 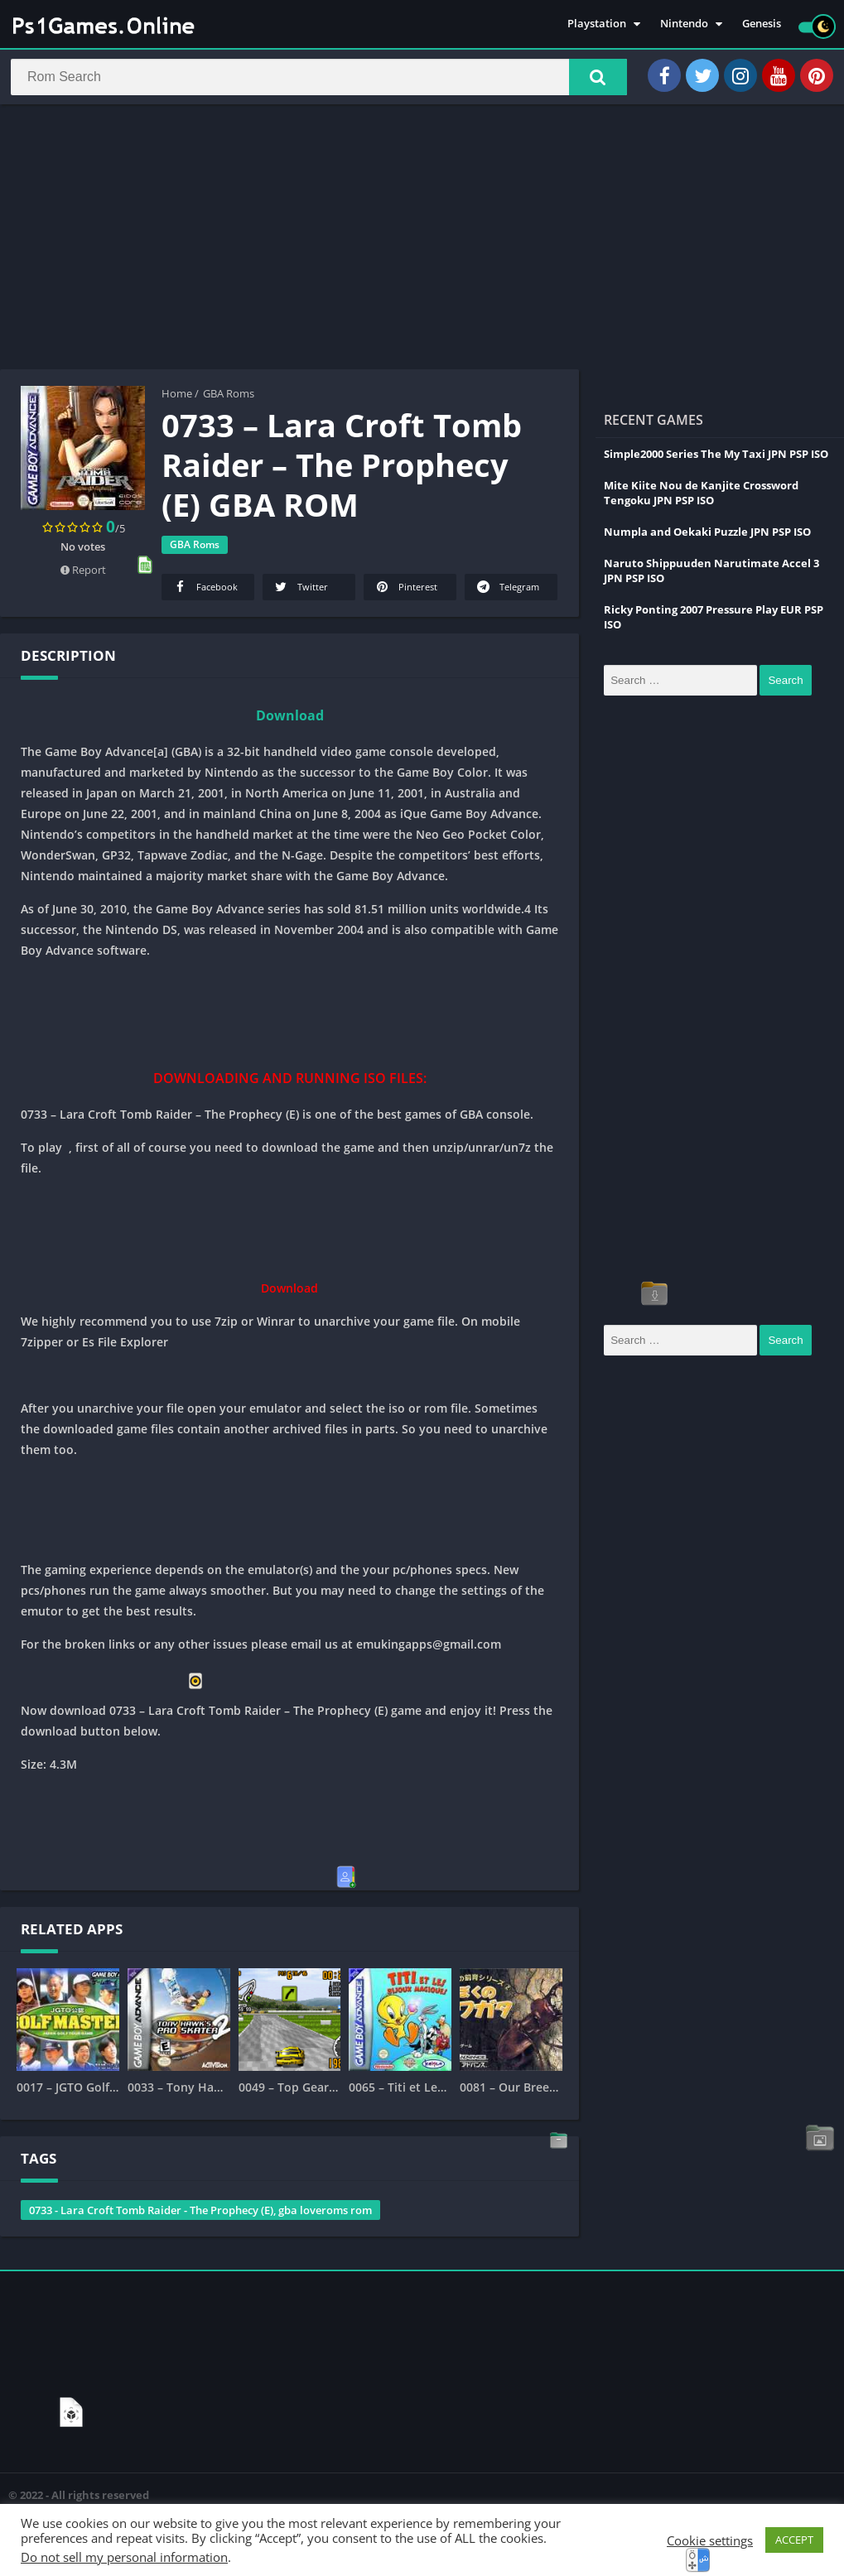 I want to click on open file manager application, so click(x=558, y=2140).